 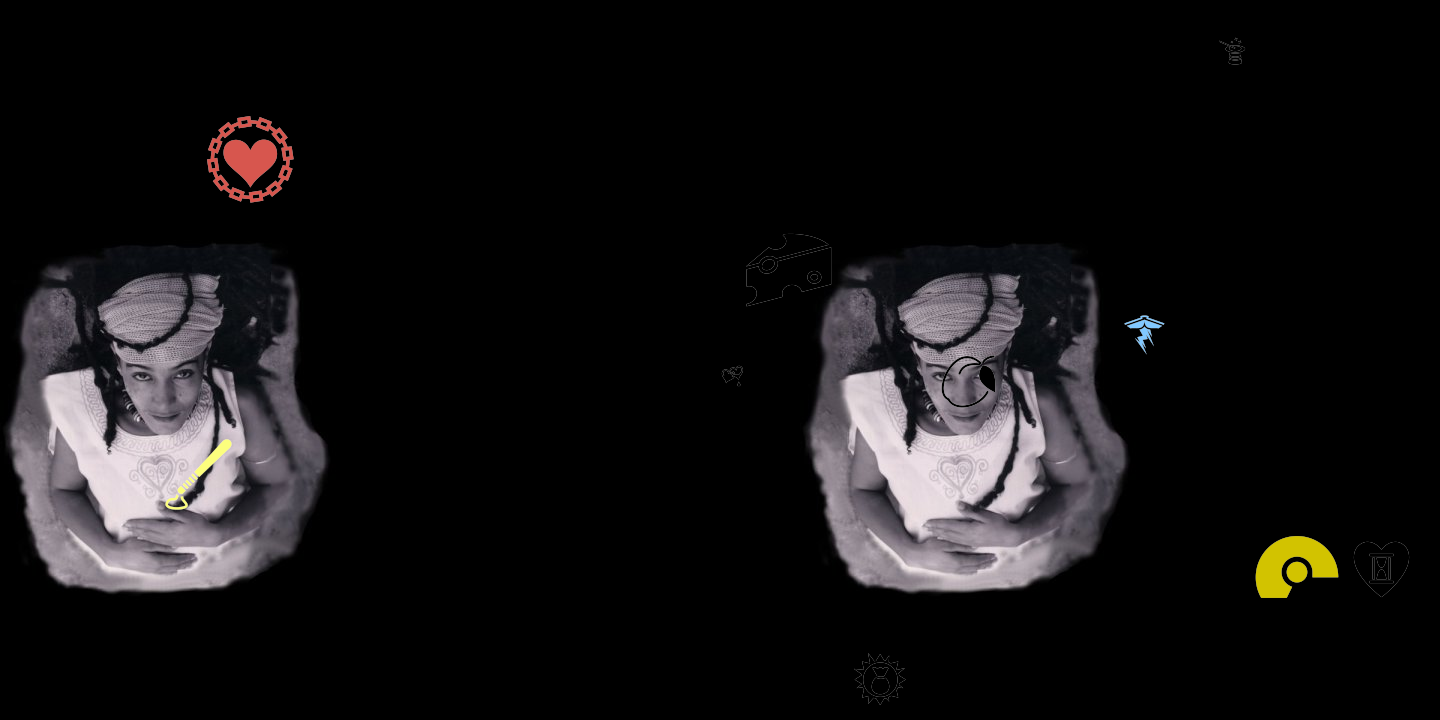 What do you see at coordinates (789, 272) in the screenshot?
I see `cheese or dairy food item in a game inventory` at bounding box center [789, 272].